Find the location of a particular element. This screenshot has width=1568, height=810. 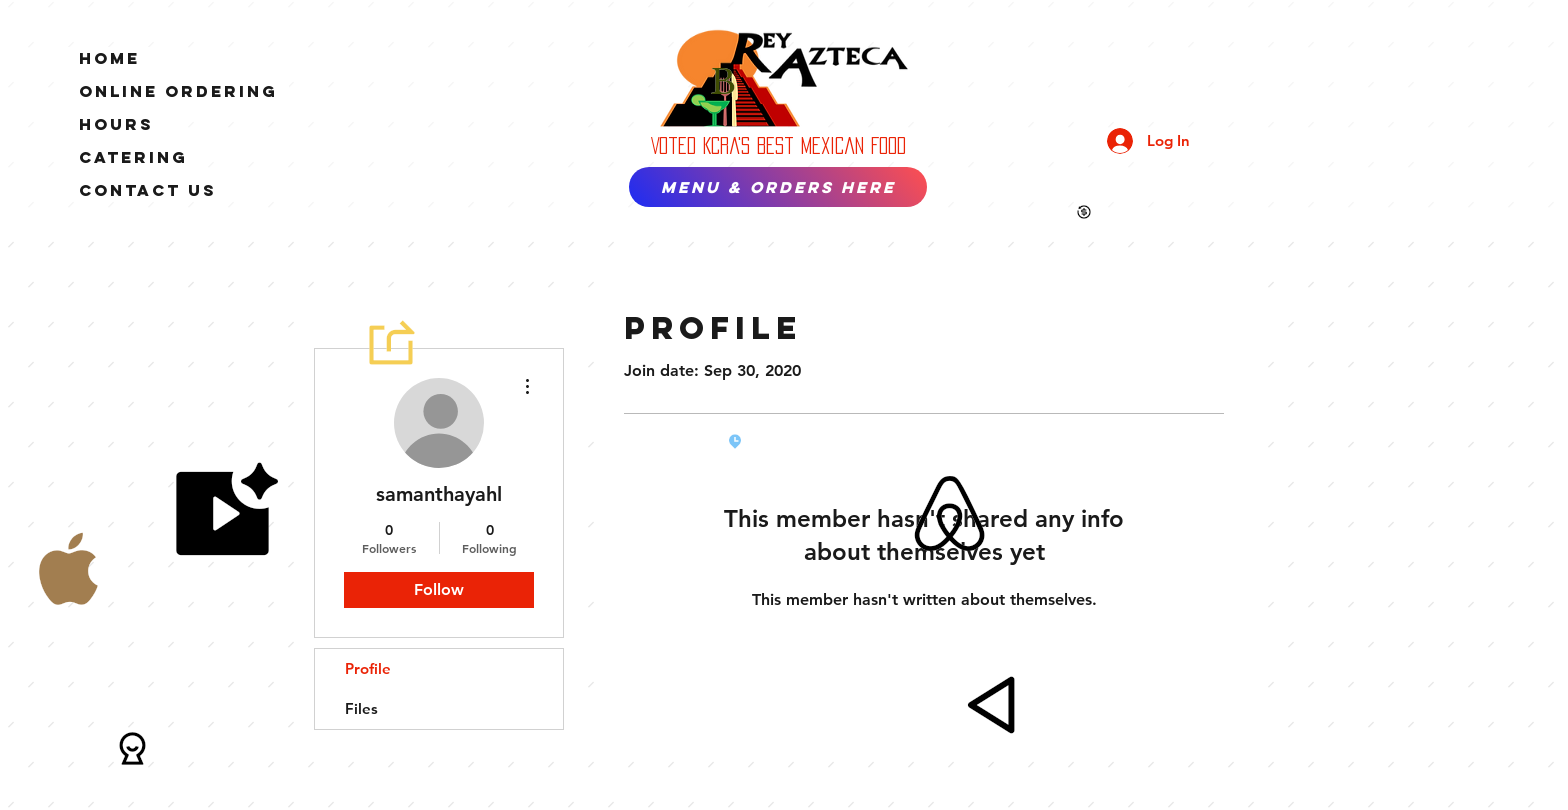

bookalope logo - ebook conversion and publishing platform is located at coordinates (723, 81).